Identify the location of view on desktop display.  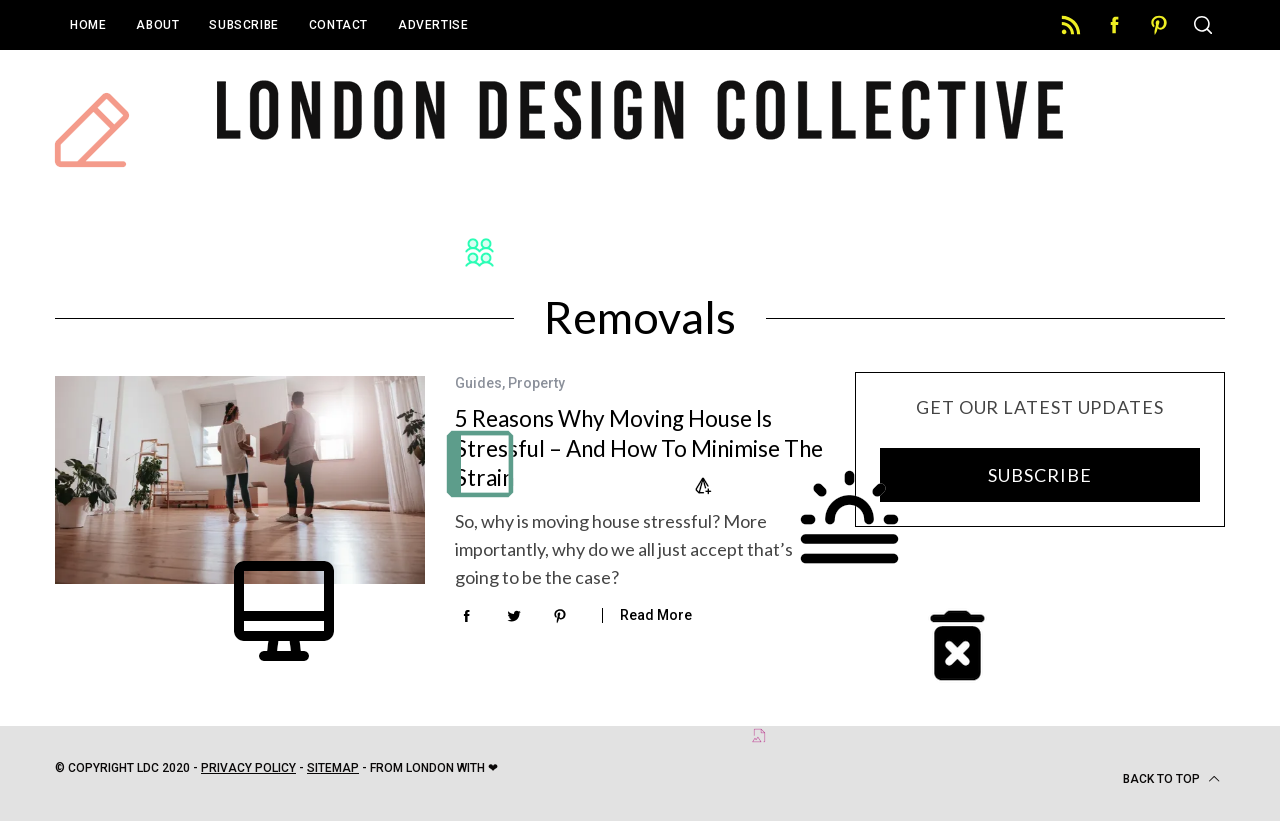
(284, 611).